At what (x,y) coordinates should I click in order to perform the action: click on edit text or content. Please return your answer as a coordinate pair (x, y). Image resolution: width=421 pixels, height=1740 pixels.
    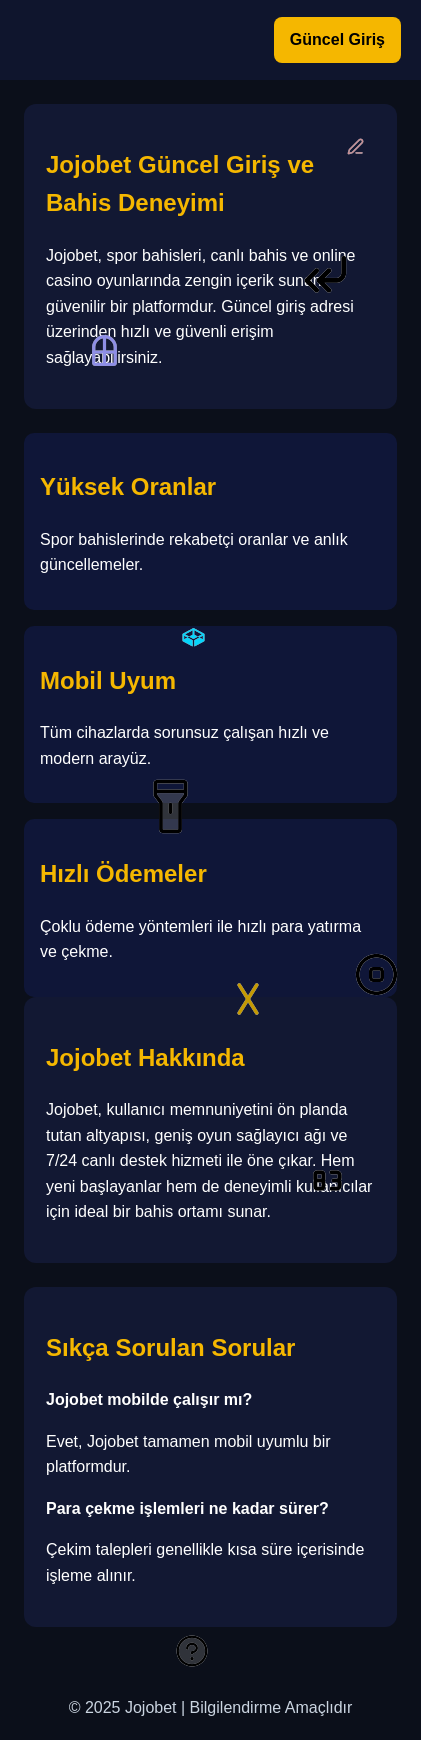
    Looking at the image, I should click on (355, 146).